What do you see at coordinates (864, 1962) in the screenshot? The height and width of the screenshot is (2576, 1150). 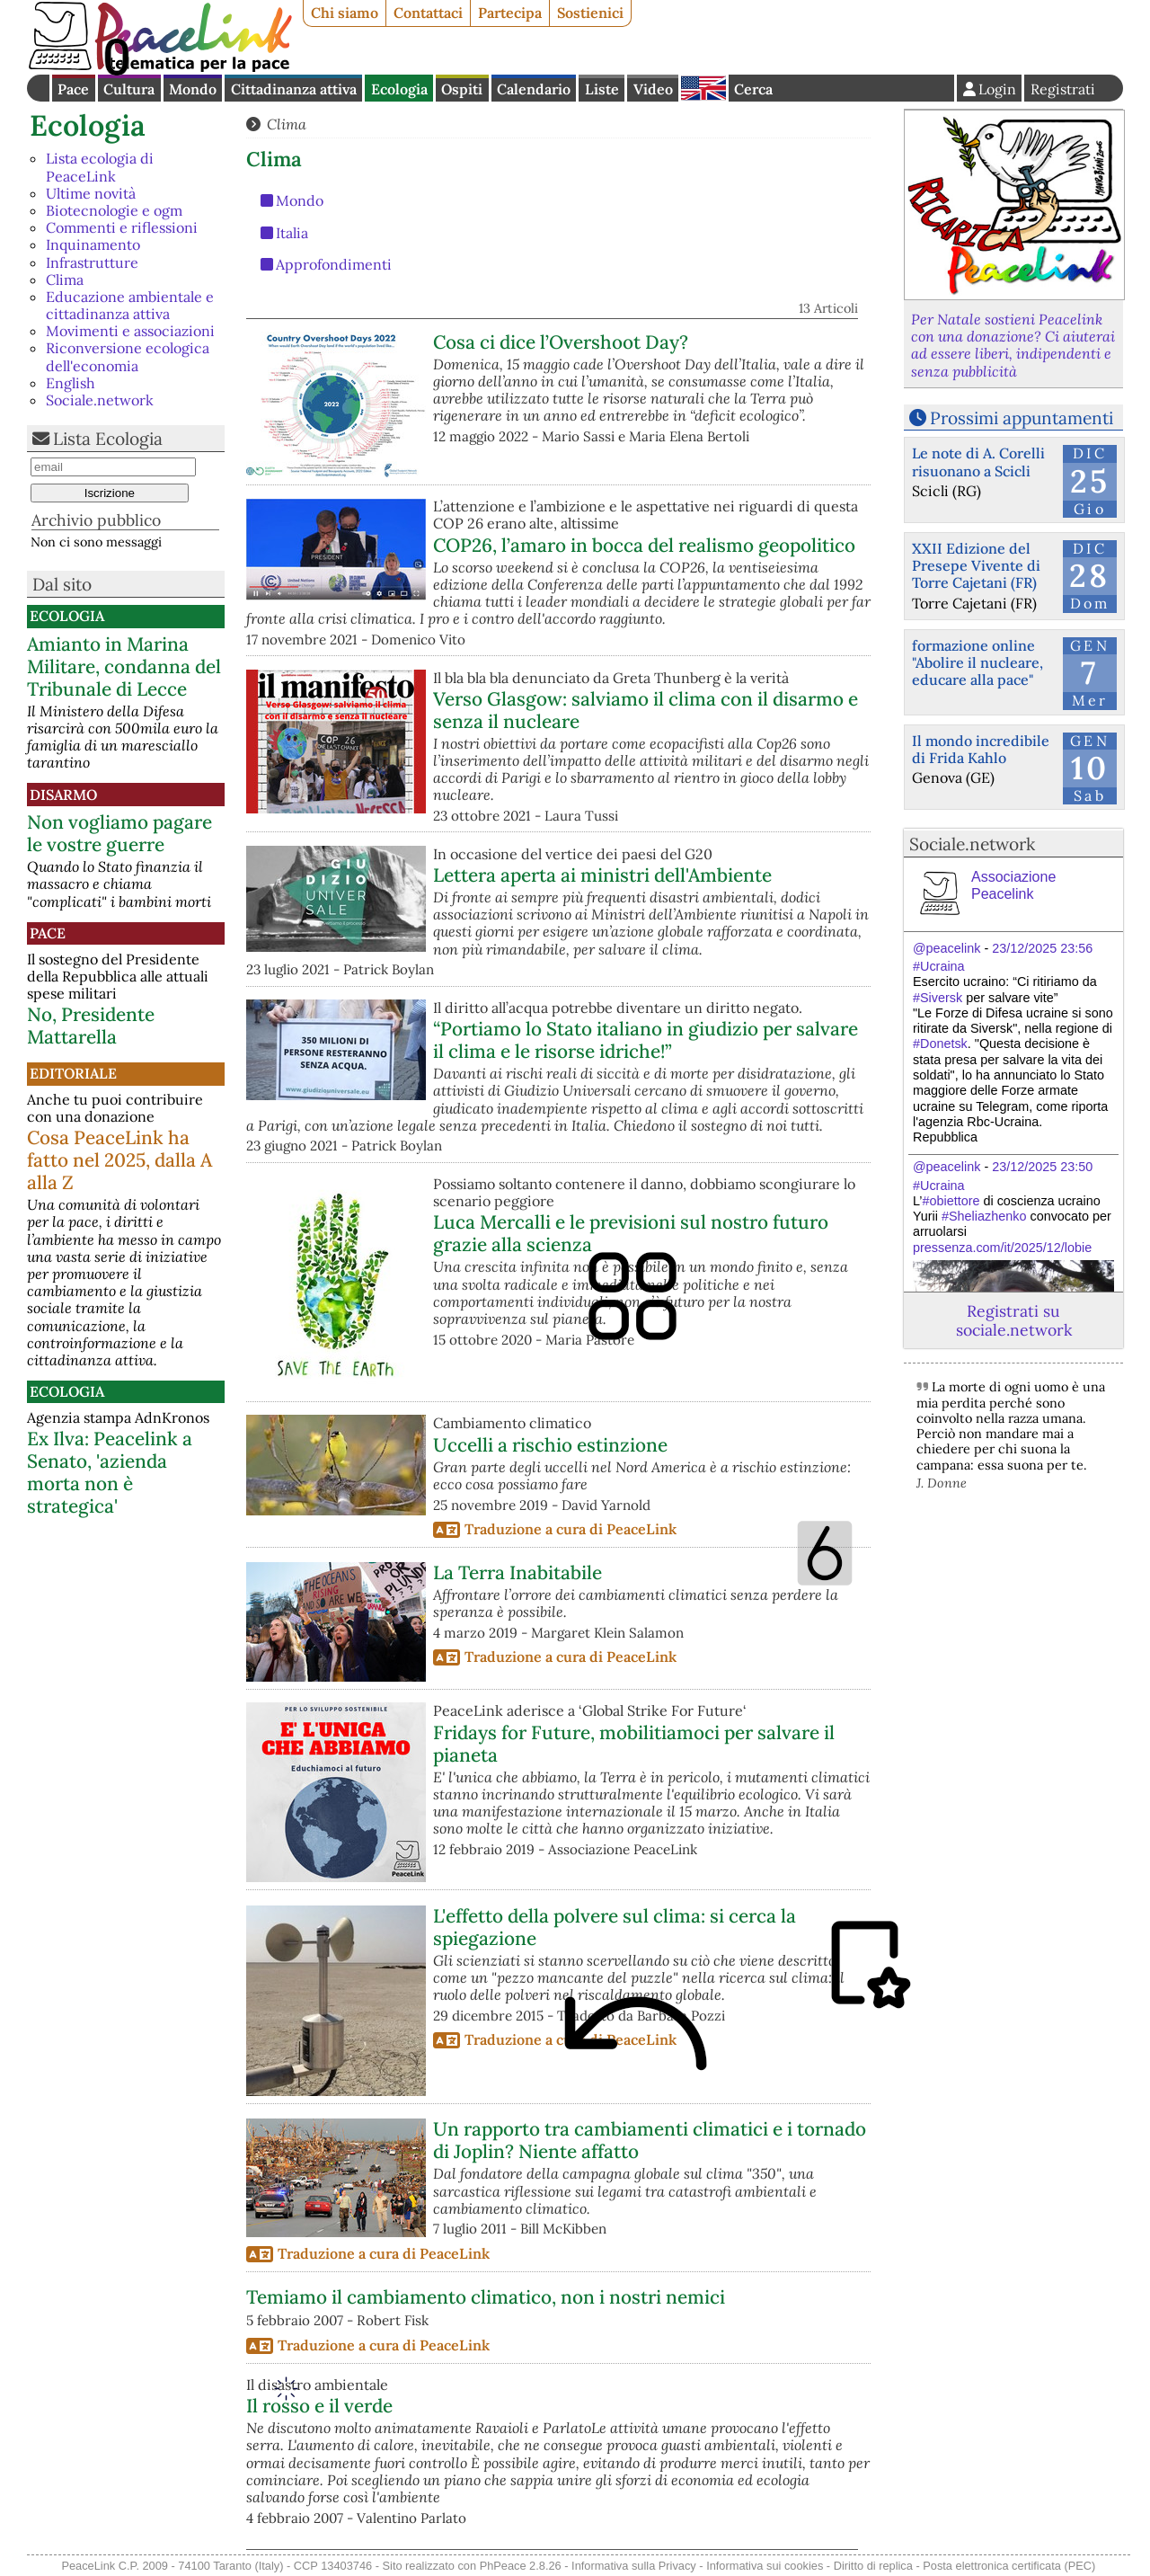 I see `mark tablet as favorite device` at bounding box center [864, 1962].